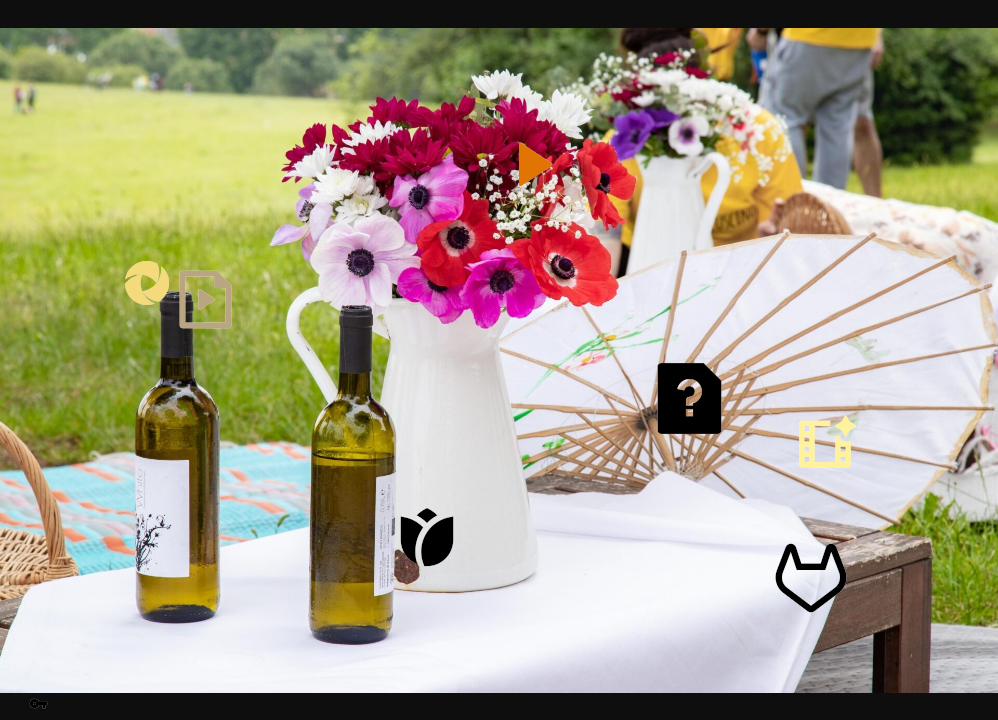 This screenshot has height=720, width=998. Describe the element at coordinates (205, 299) in the screenshot. I see `open a video file` at that location.